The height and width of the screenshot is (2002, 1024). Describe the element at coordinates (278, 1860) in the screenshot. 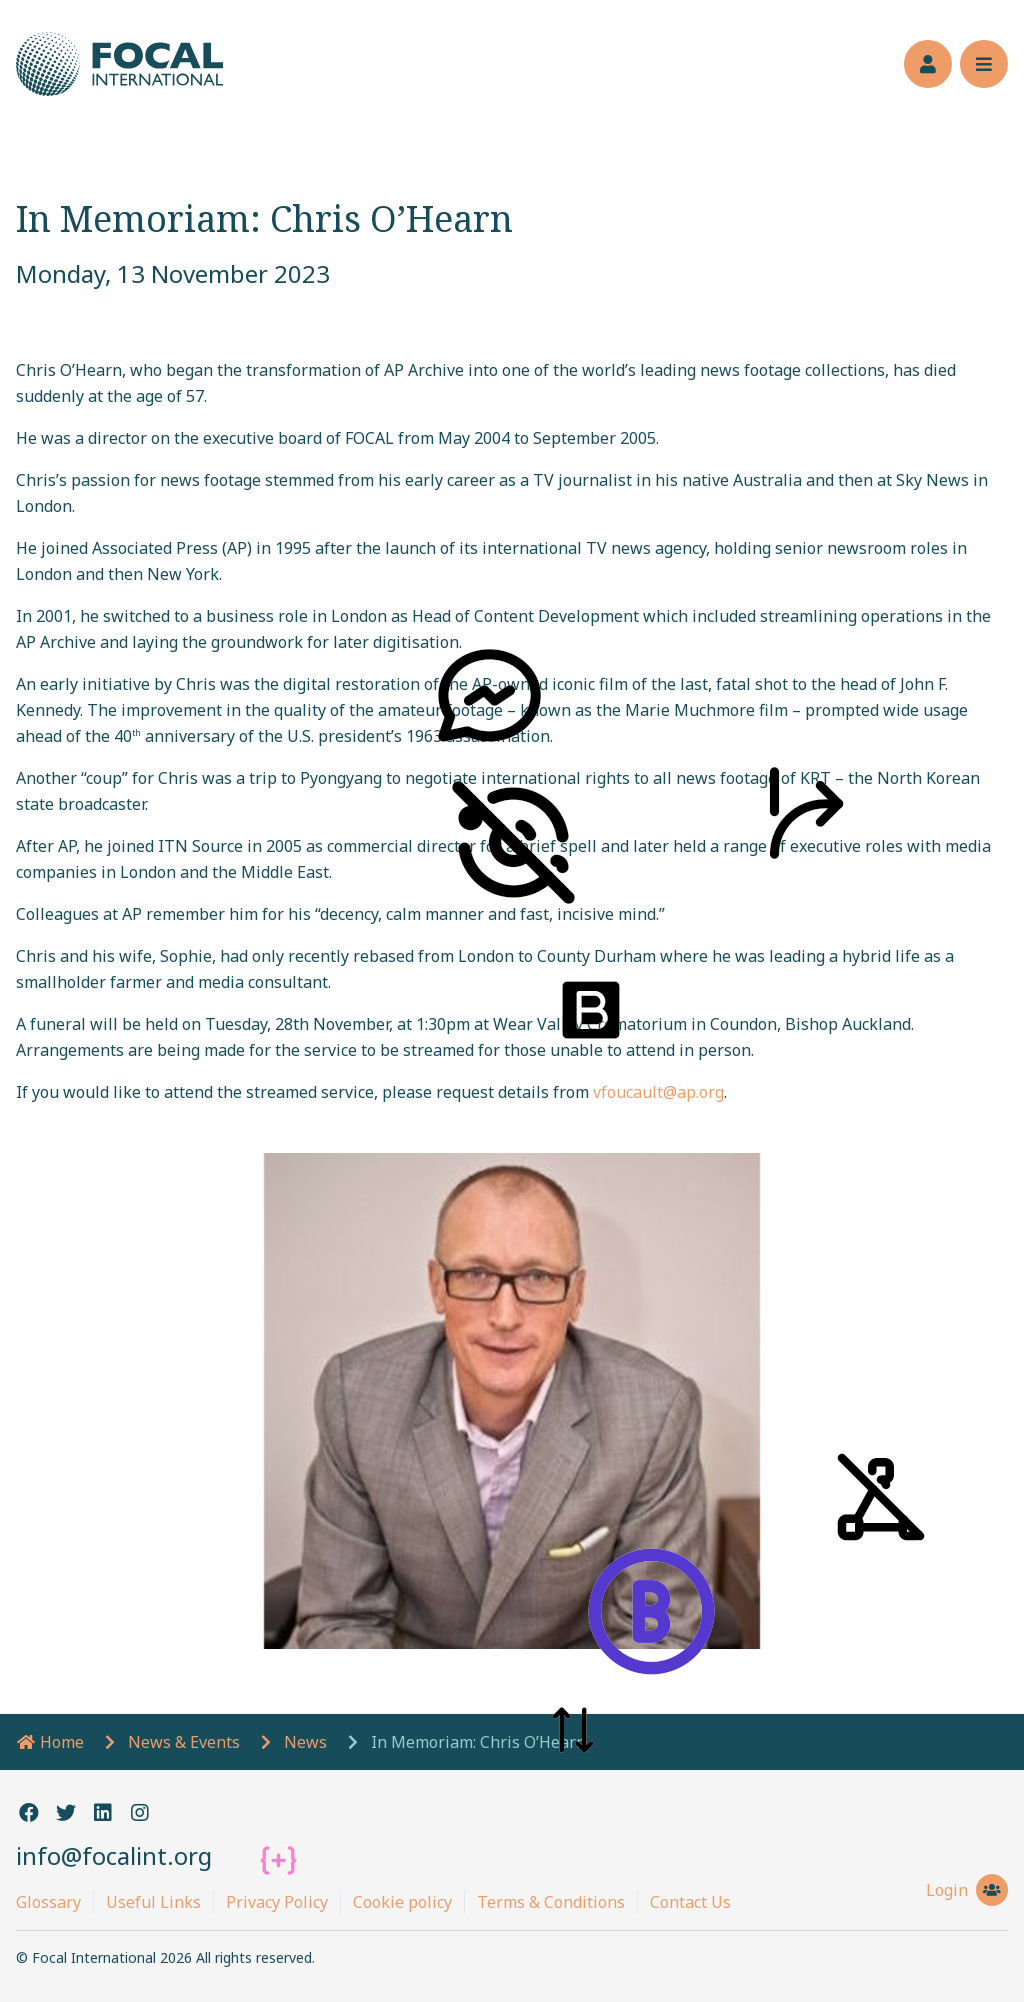

I see `add a new code snippet or block` at that location.